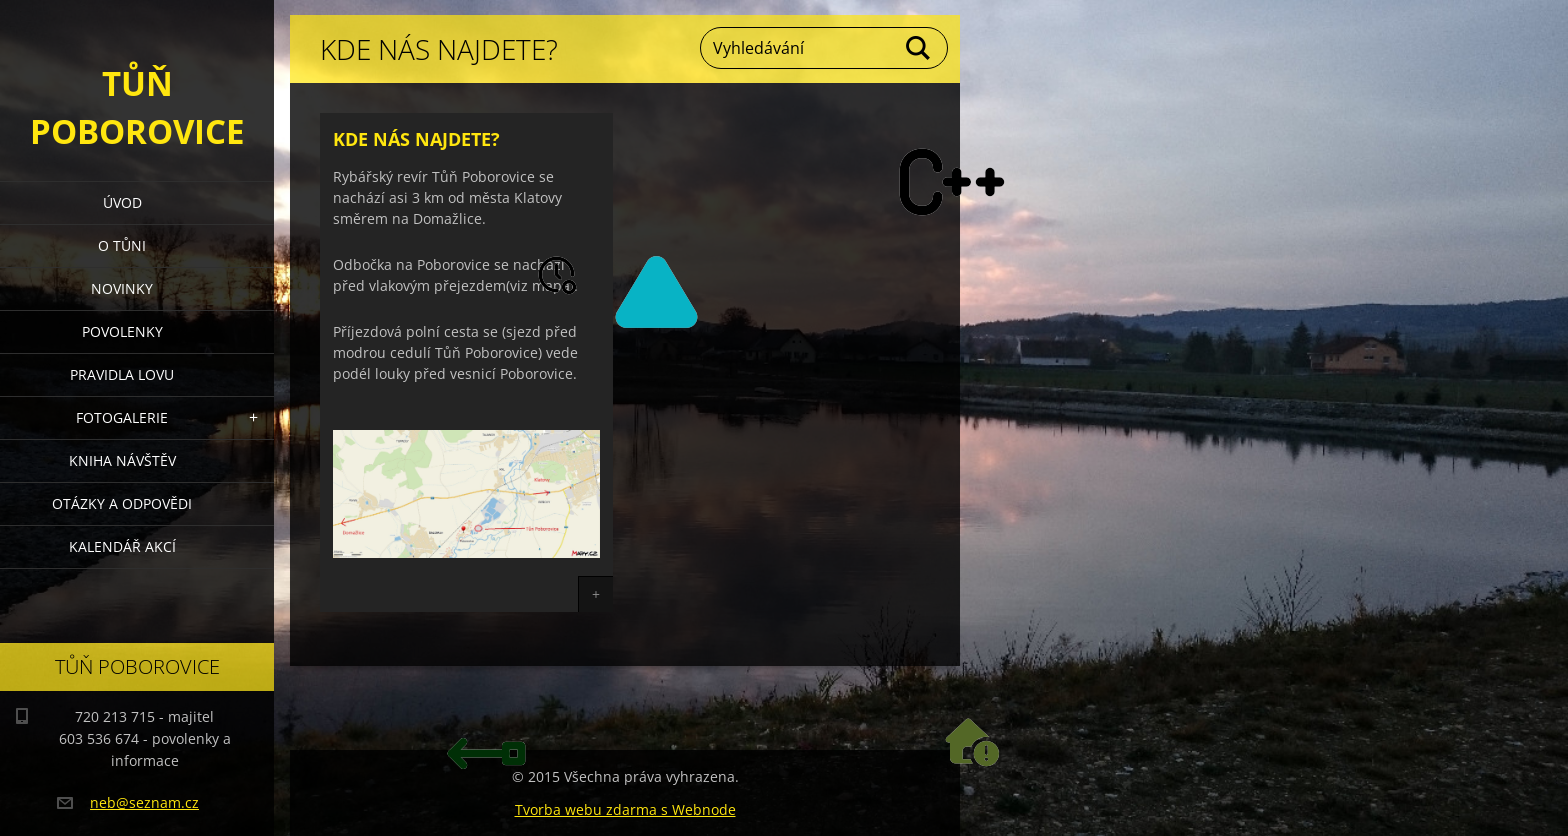  Describe the element at coordinates (656, 294) in the screenshot. I see `indicates a warning or alert status` at that location.